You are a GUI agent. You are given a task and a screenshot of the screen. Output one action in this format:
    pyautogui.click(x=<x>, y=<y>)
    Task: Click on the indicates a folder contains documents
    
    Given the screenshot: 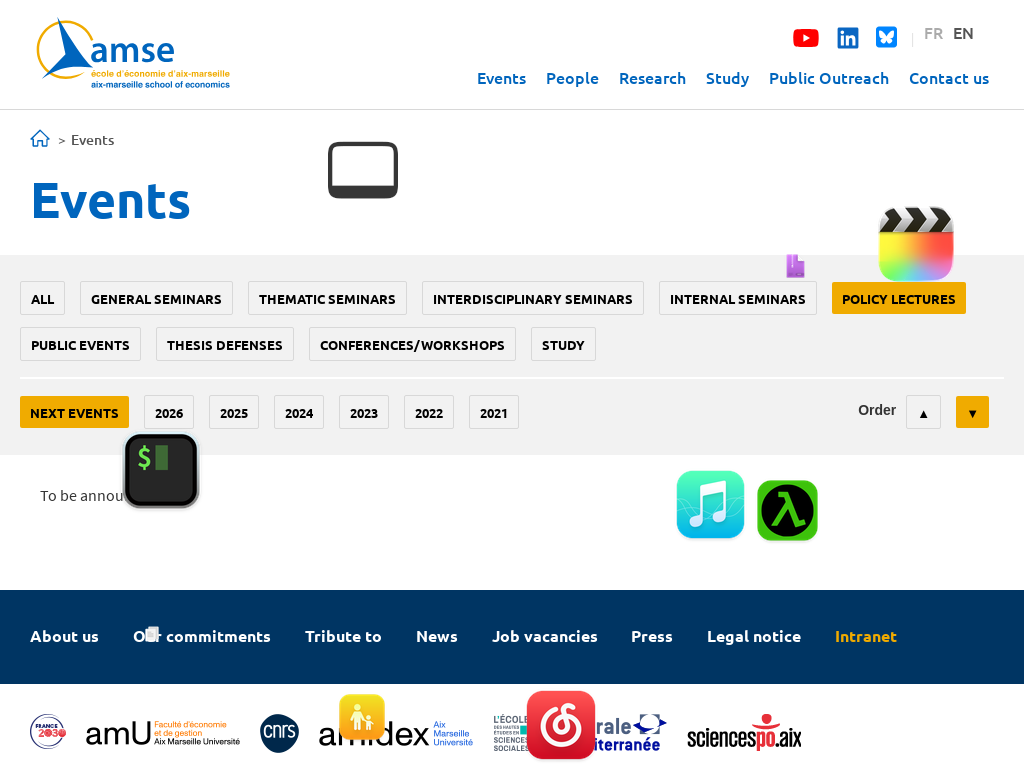 What is the action you would take?
    pyautogui.click(x=152, y=634)
    